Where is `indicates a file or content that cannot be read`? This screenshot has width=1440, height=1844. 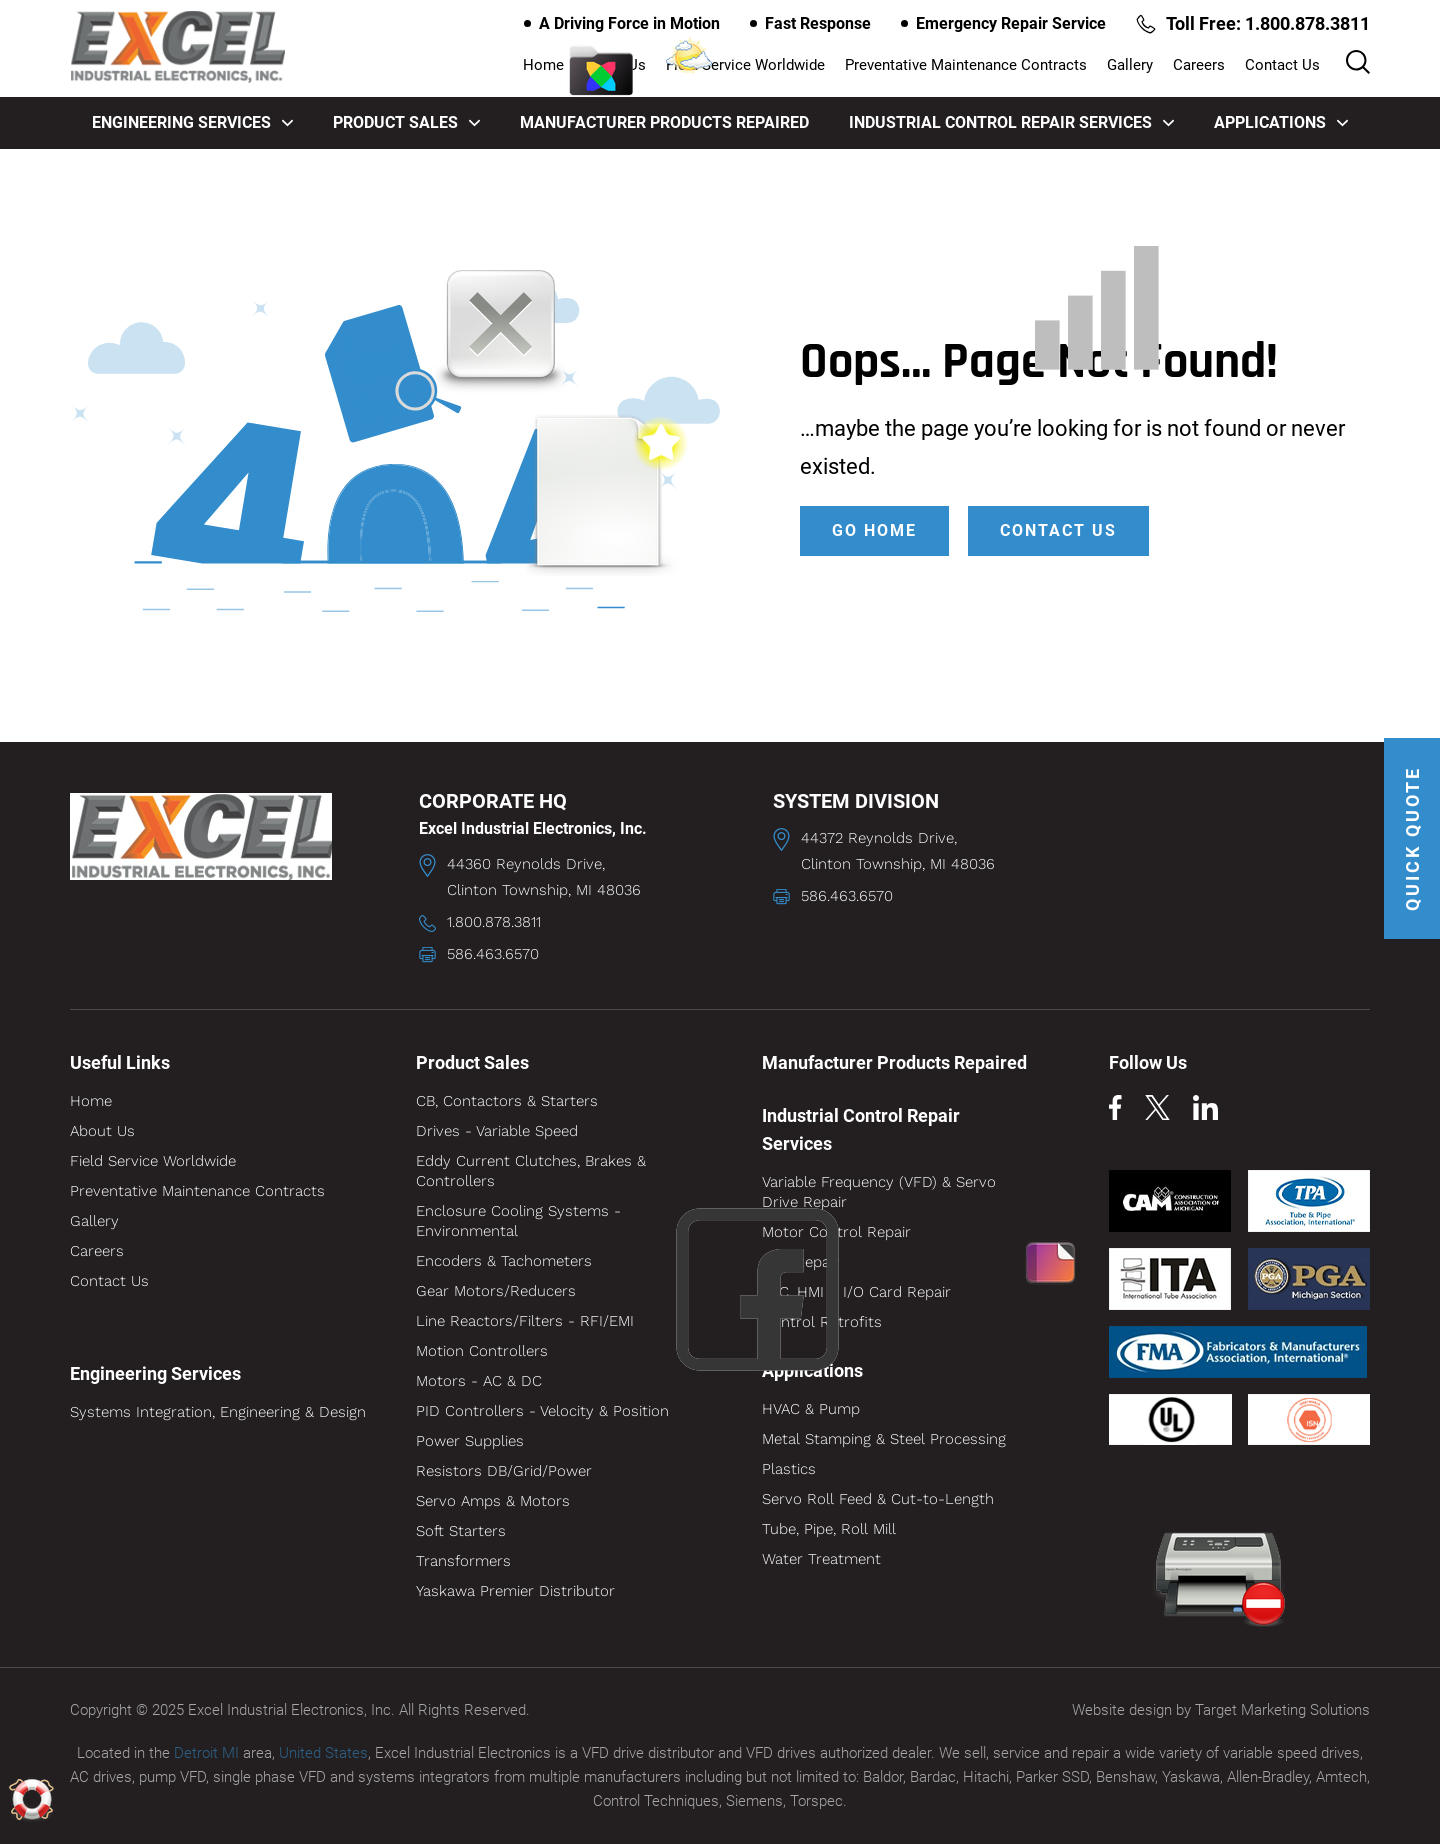
indicates a file or content that cannot be read is located at coordinates (502, 330).